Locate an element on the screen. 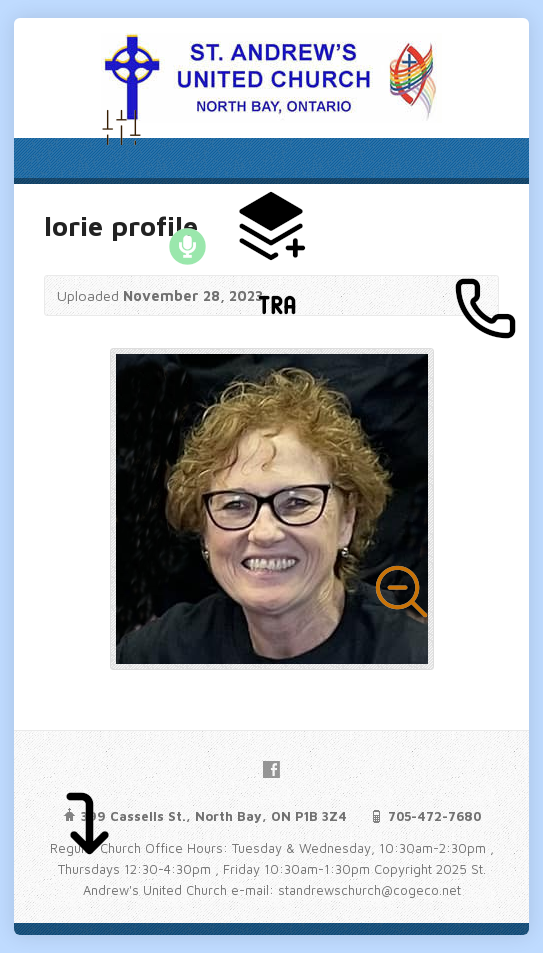 The height and width of the screenshot is (953, 543). tap to start voice recording is located at coordinates (187, 246).